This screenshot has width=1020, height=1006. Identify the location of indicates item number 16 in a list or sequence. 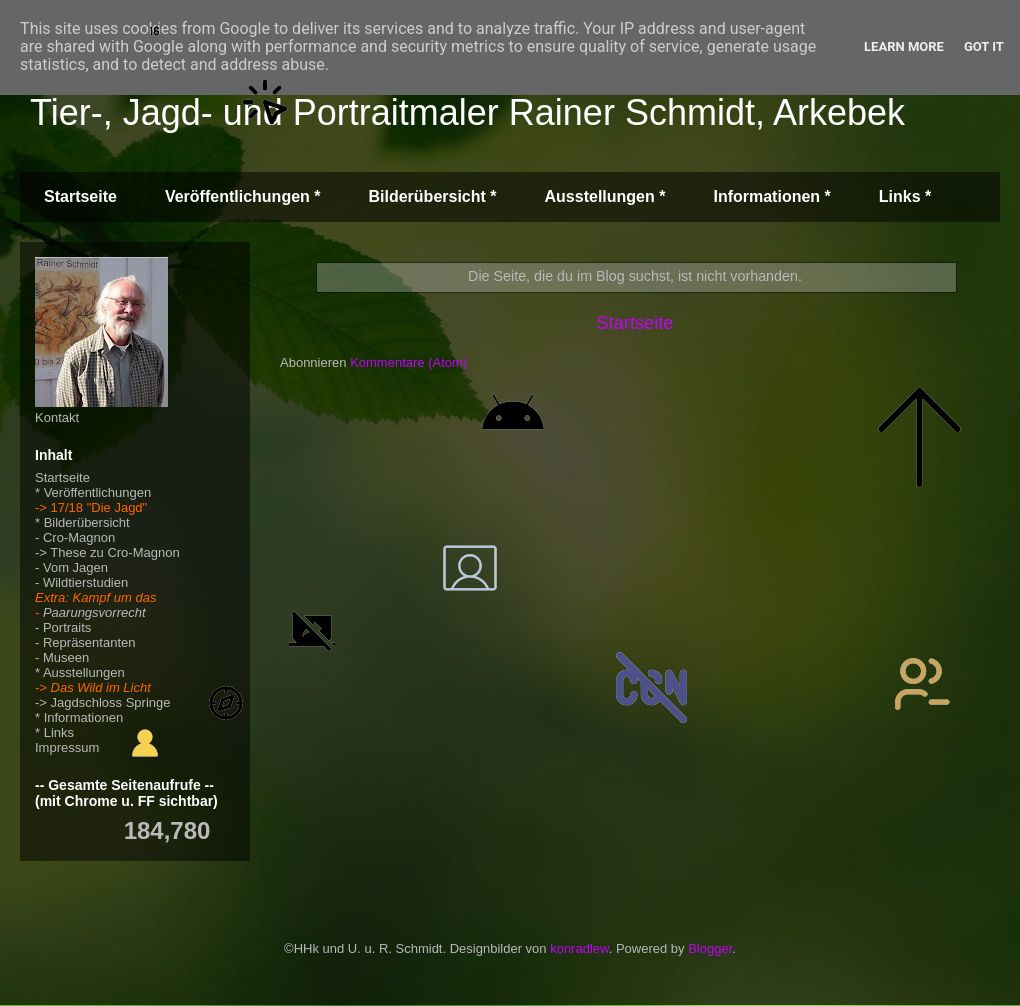
(154, 31).